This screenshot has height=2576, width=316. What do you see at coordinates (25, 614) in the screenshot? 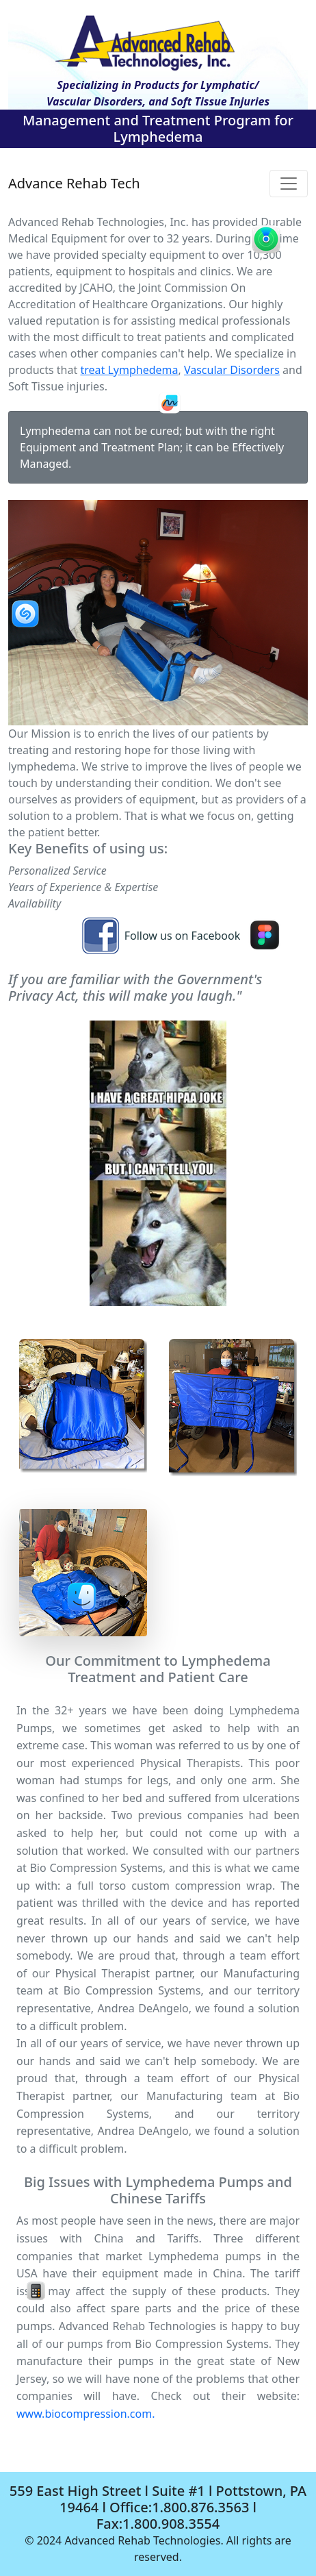
I see `identify a song playing nearby` at bounding box center [25, 614].